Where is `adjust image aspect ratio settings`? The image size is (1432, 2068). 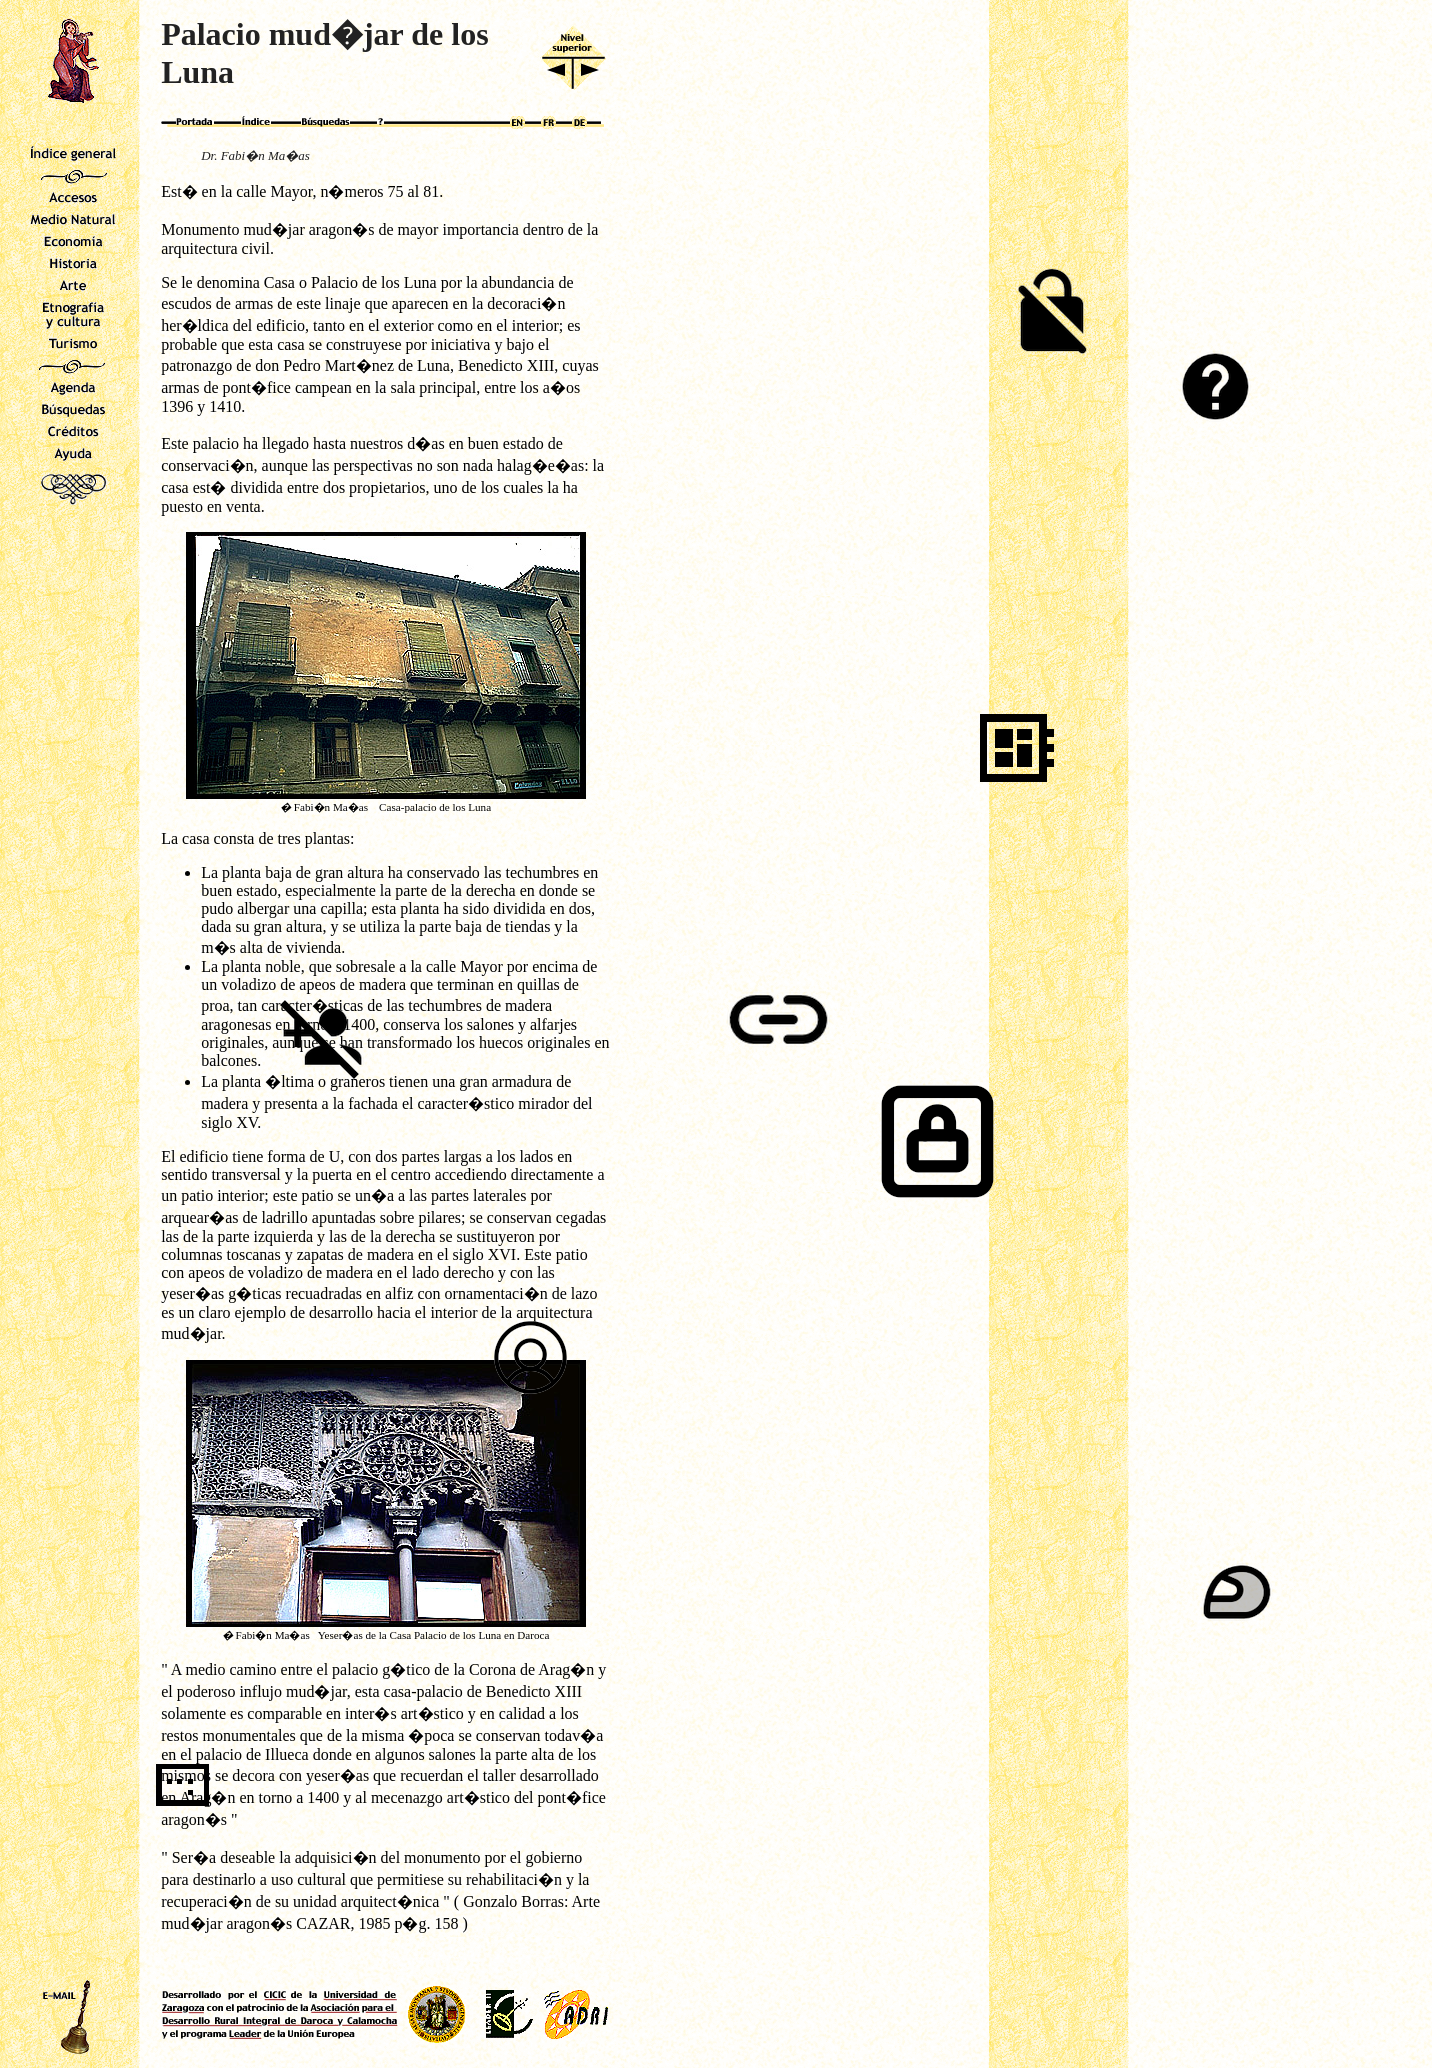
adjust image aspect ratio settings is located at coordinates (182, 1784).